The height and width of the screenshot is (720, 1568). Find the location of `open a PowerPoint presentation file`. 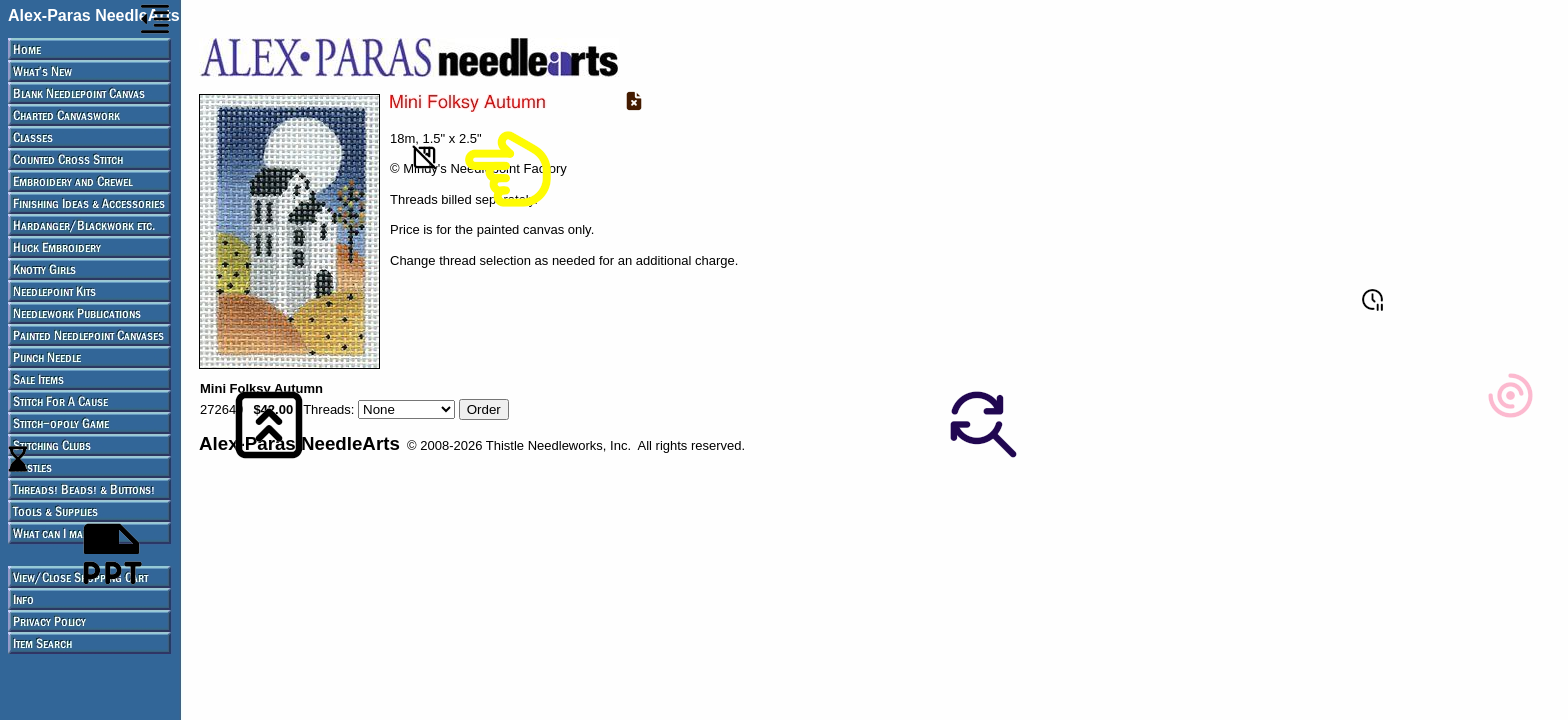

open a PowerPoint presentation file is located at coordinates (111, 556).